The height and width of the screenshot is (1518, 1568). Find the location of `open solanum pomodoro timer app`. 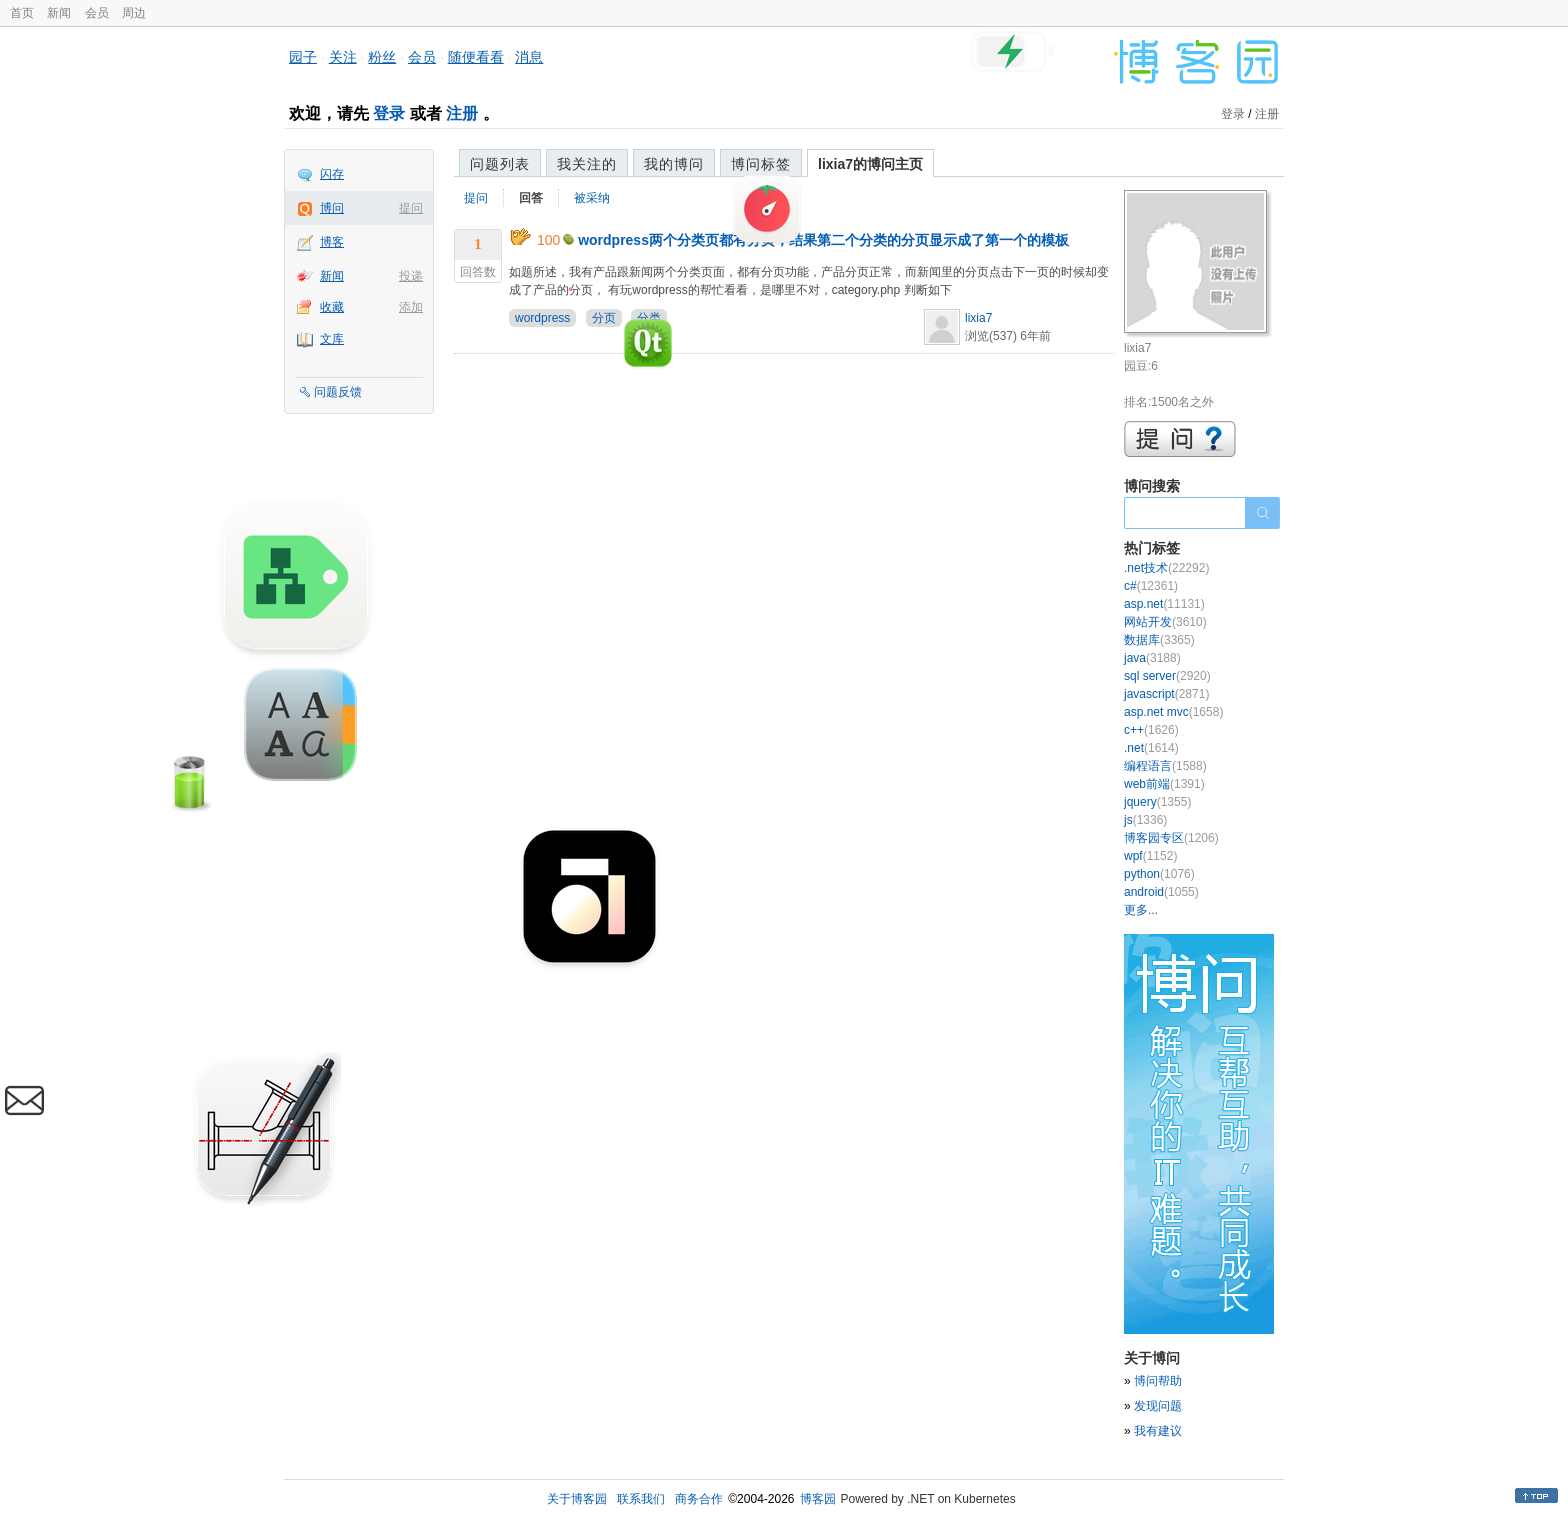

open solanum pomodoro timer app is located at coordinates (767, 209).